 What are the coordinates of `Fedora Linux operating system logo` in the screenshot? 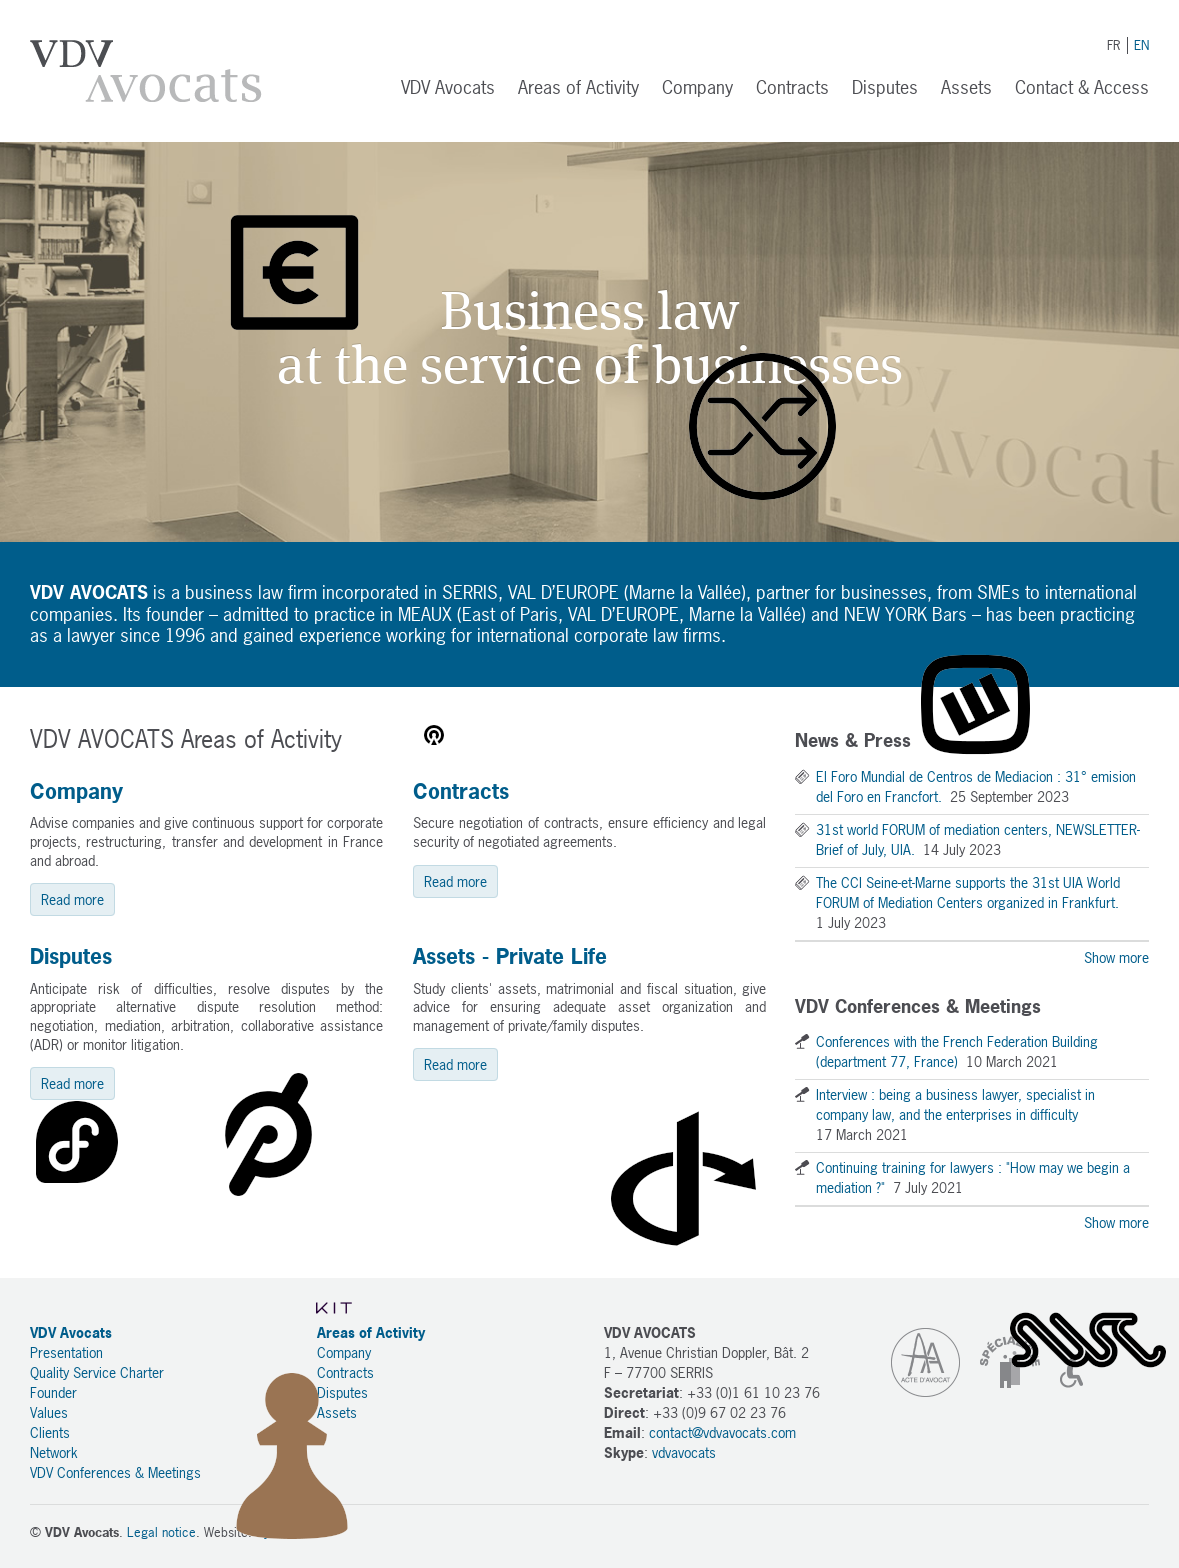 It's located at (77, 1142).